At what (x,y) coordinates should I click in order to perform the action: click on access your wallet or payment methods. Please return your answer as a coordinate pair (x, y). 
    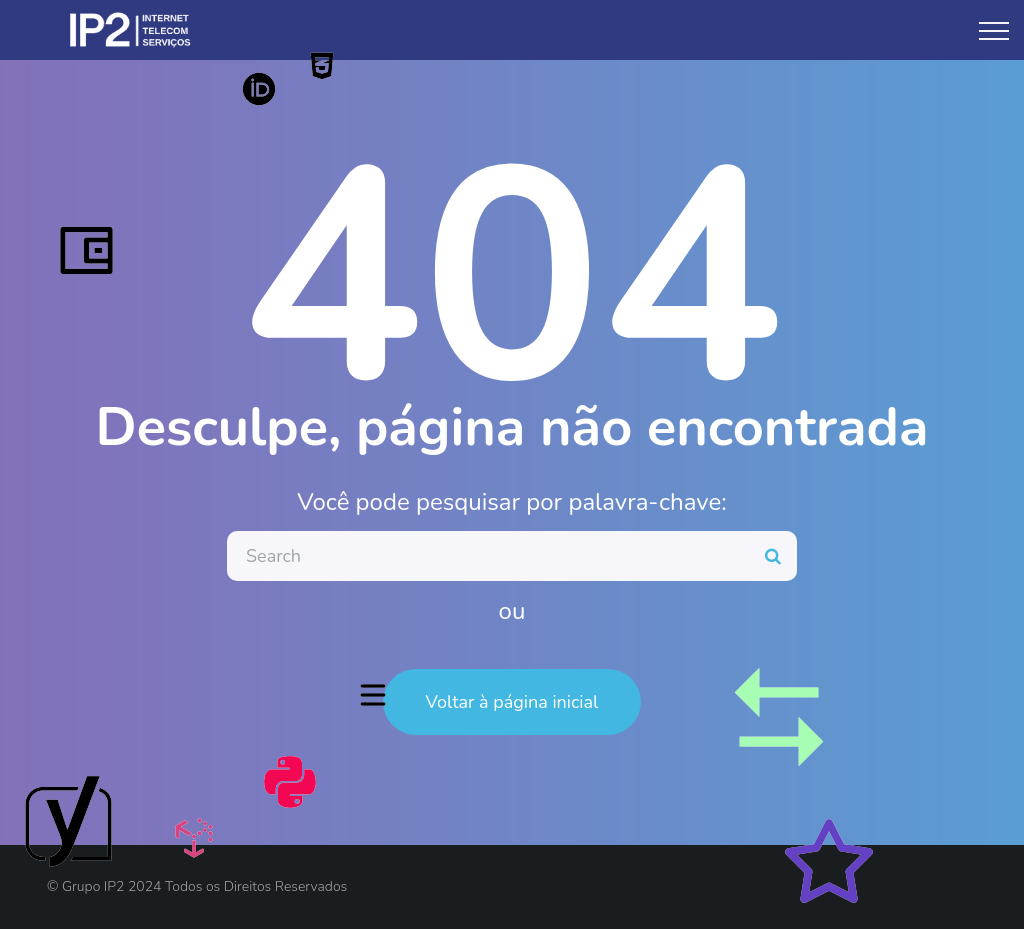
    Looking at the image, I should click on (86, 250).